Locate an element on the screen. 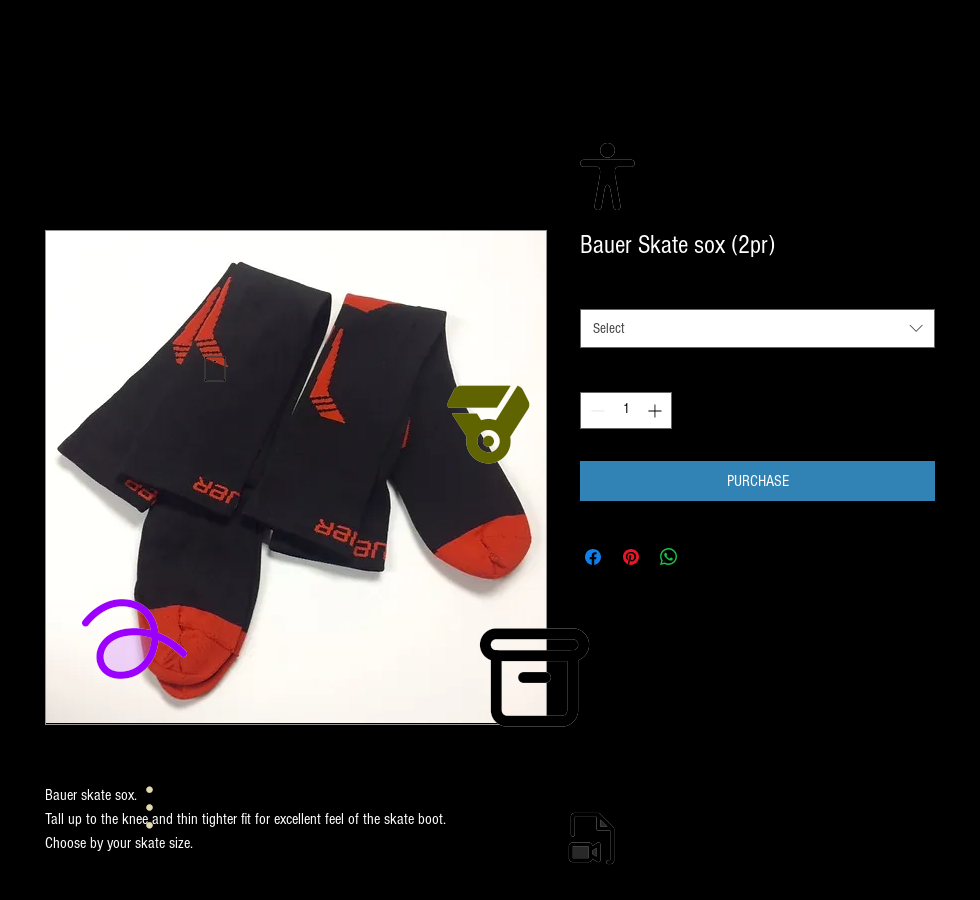  archive this item is located at coordinates (534, 677).